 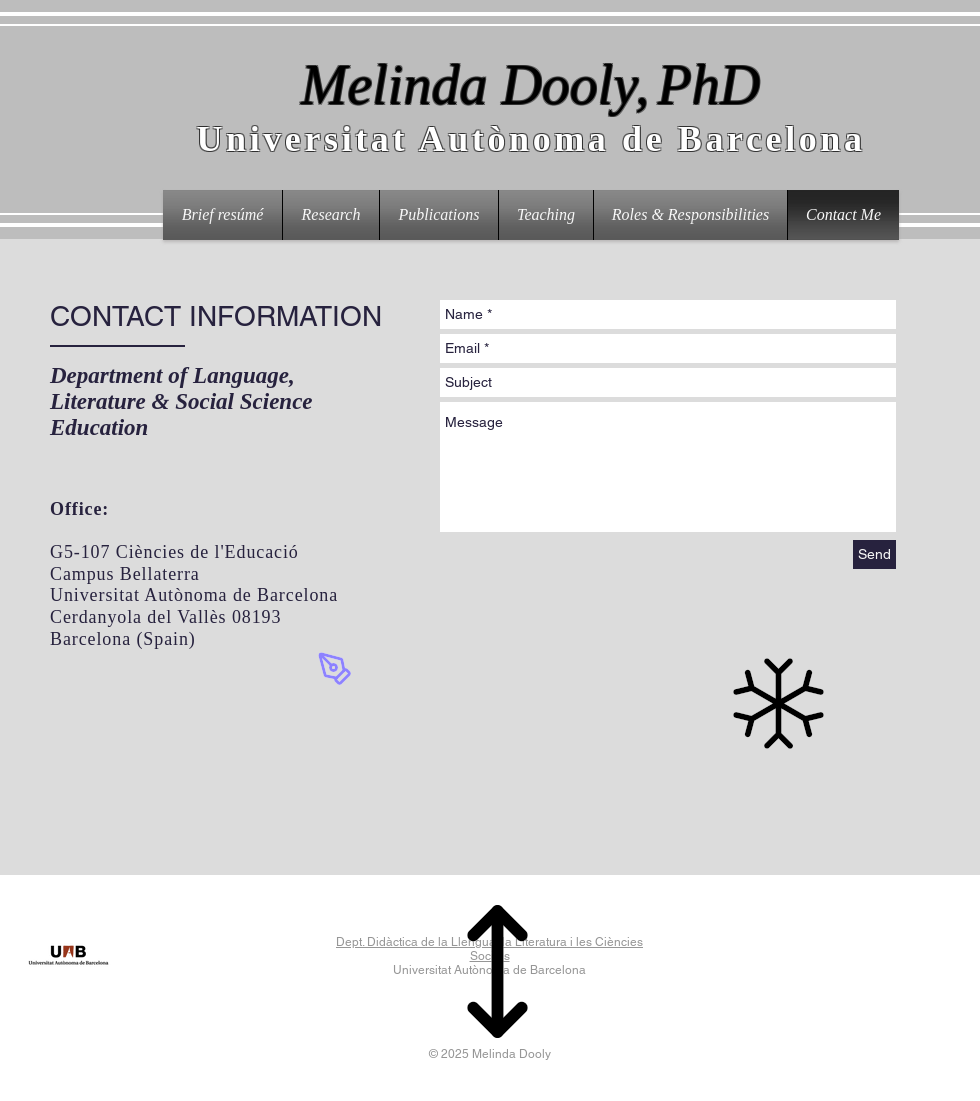 What do you see at coordinates (335, 669) in the screenshot?
I see `access vector drawing tools` at bounding box center [335, 669].